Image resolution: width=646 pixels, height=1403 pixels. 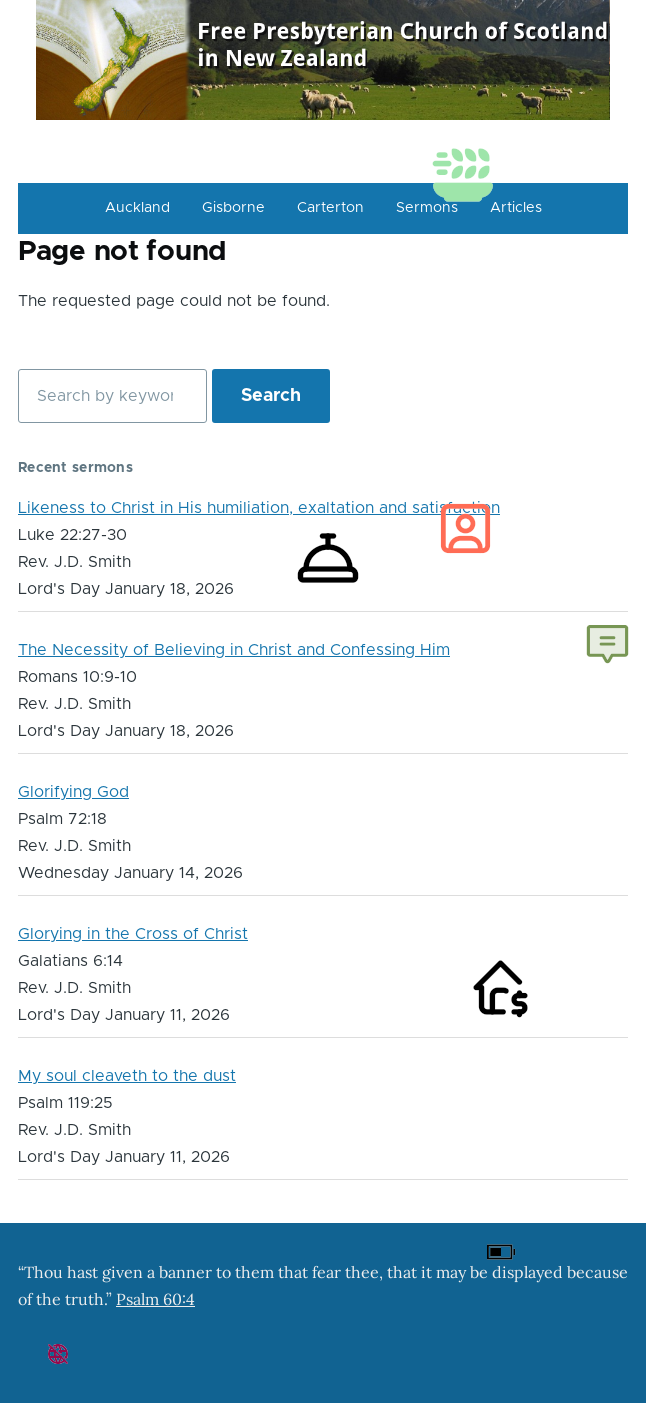 What do you see at coordinates (328, 558) in the screenshot?
I see `request concierge or front desk assistance` at bounding box center [328, 558].